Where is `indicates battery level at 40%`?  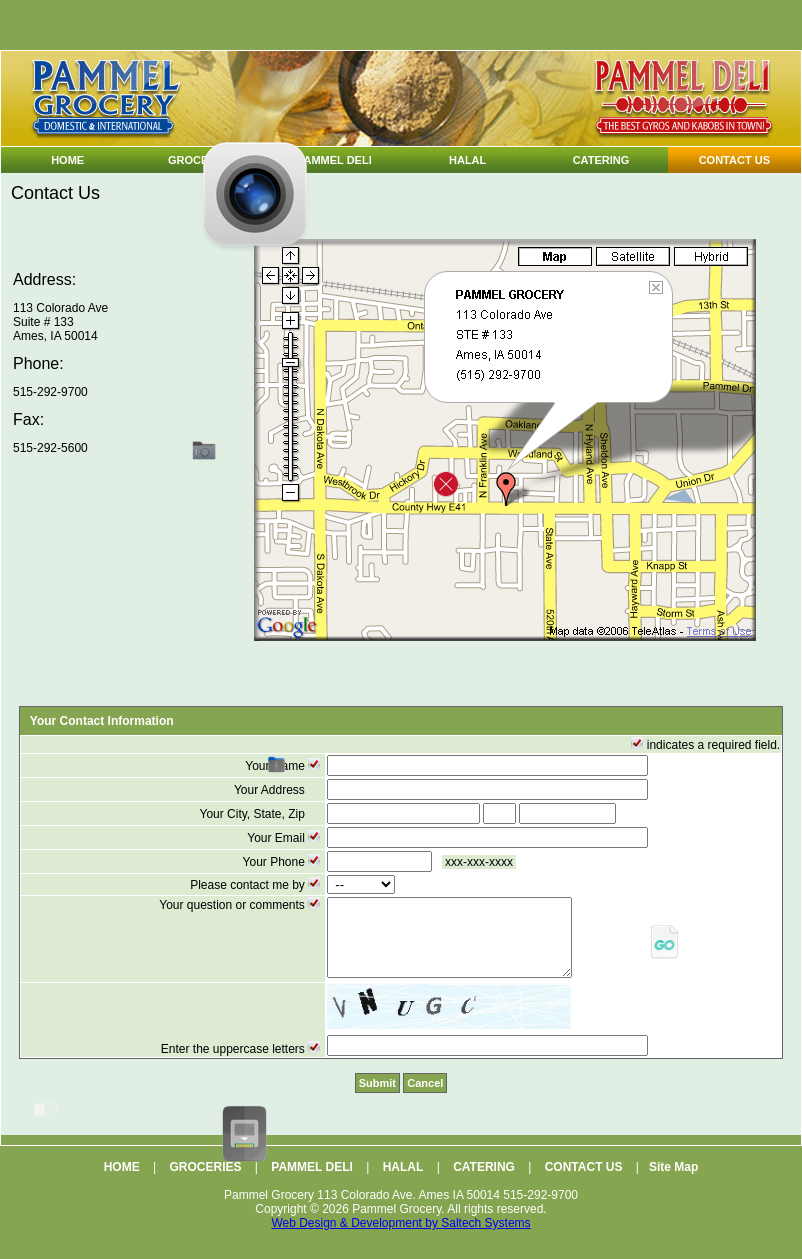 indicates battery level at 40% is located at coordinates (46, 1109).